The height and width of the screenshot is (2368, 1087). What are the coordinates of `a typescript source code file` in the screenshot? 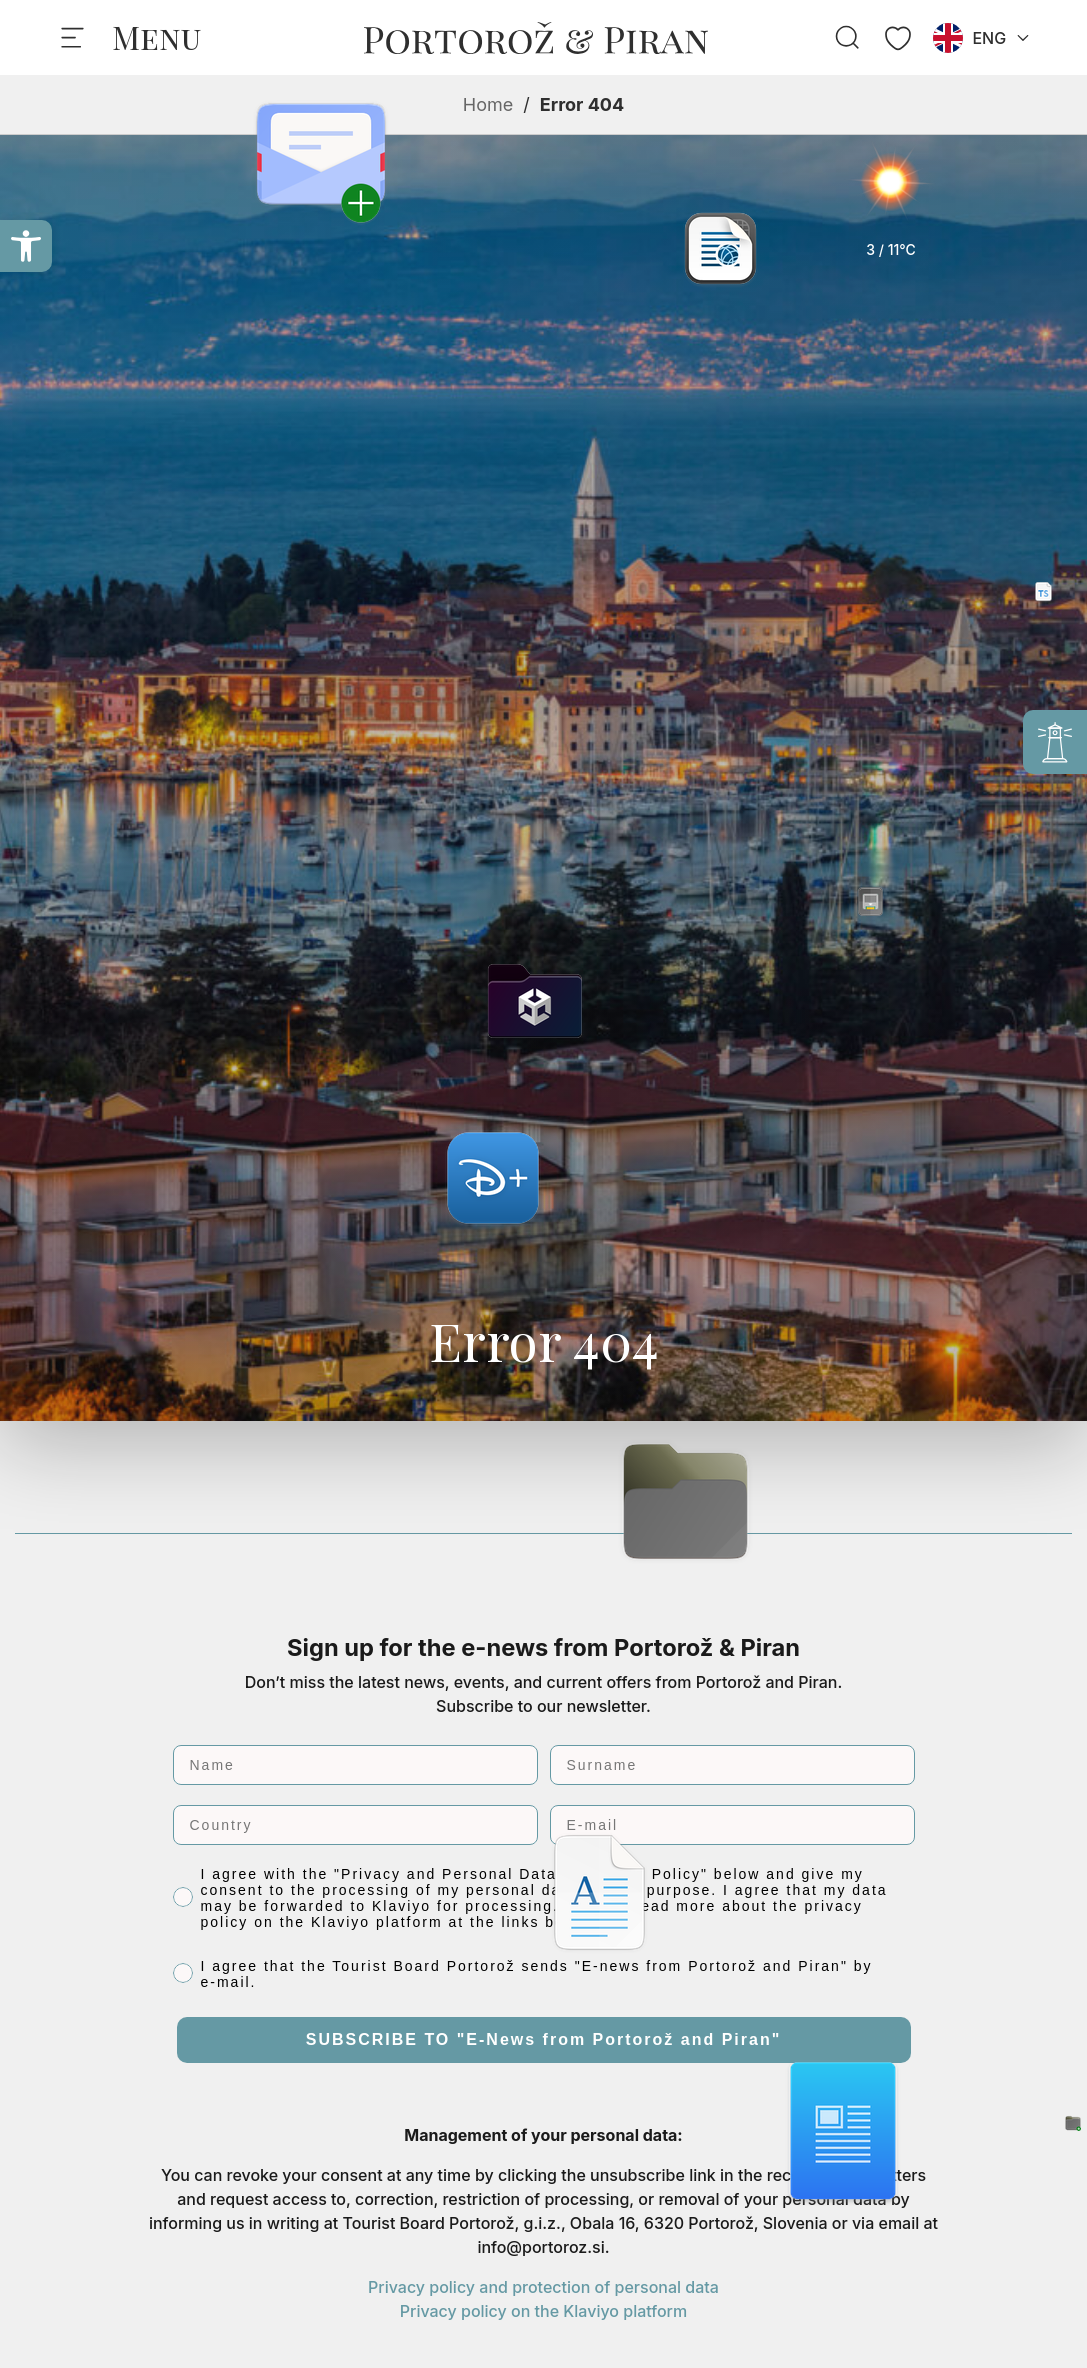 It's located at (1043, 591).